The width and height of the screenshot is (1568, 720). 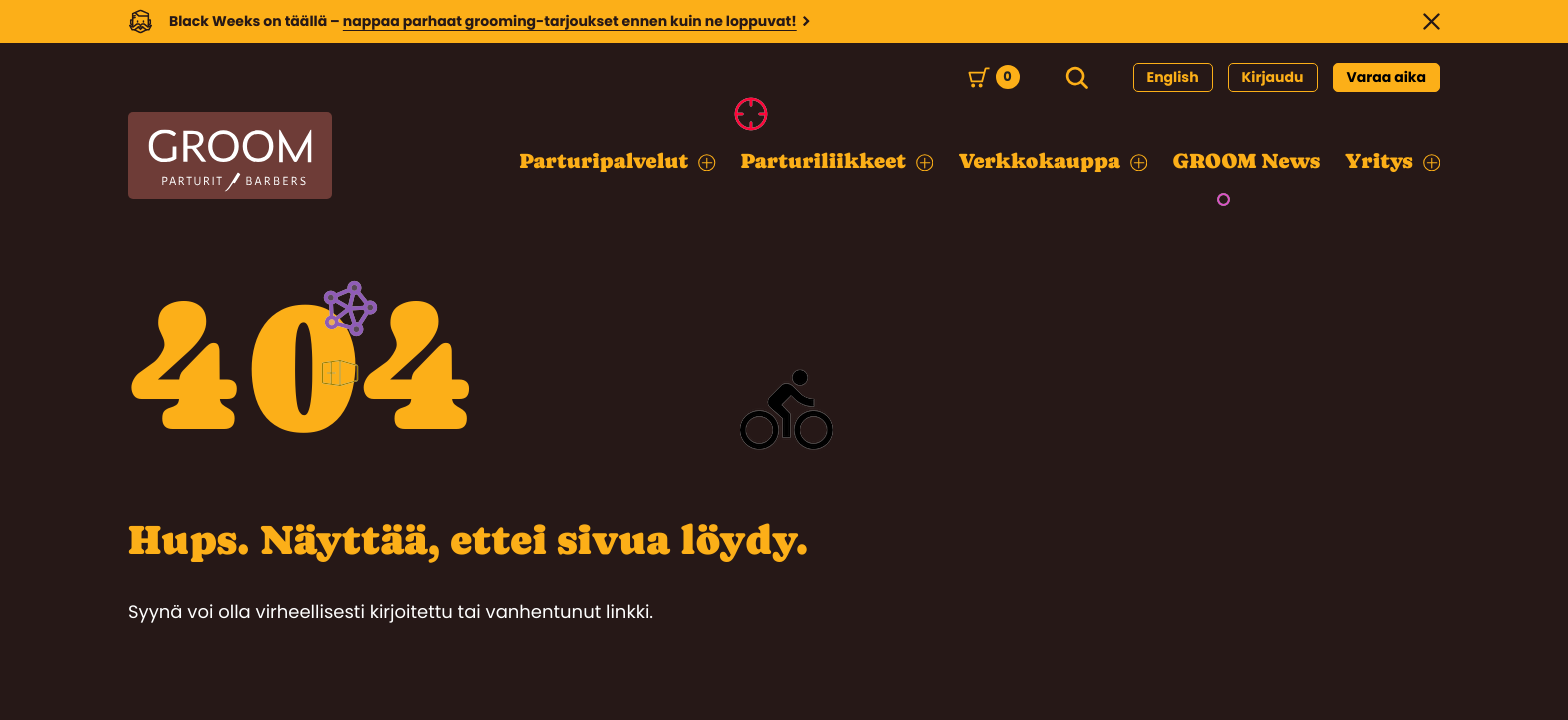 I want to click on indicates an unselected or inactive radio button option, so click(x=1223, y=199).